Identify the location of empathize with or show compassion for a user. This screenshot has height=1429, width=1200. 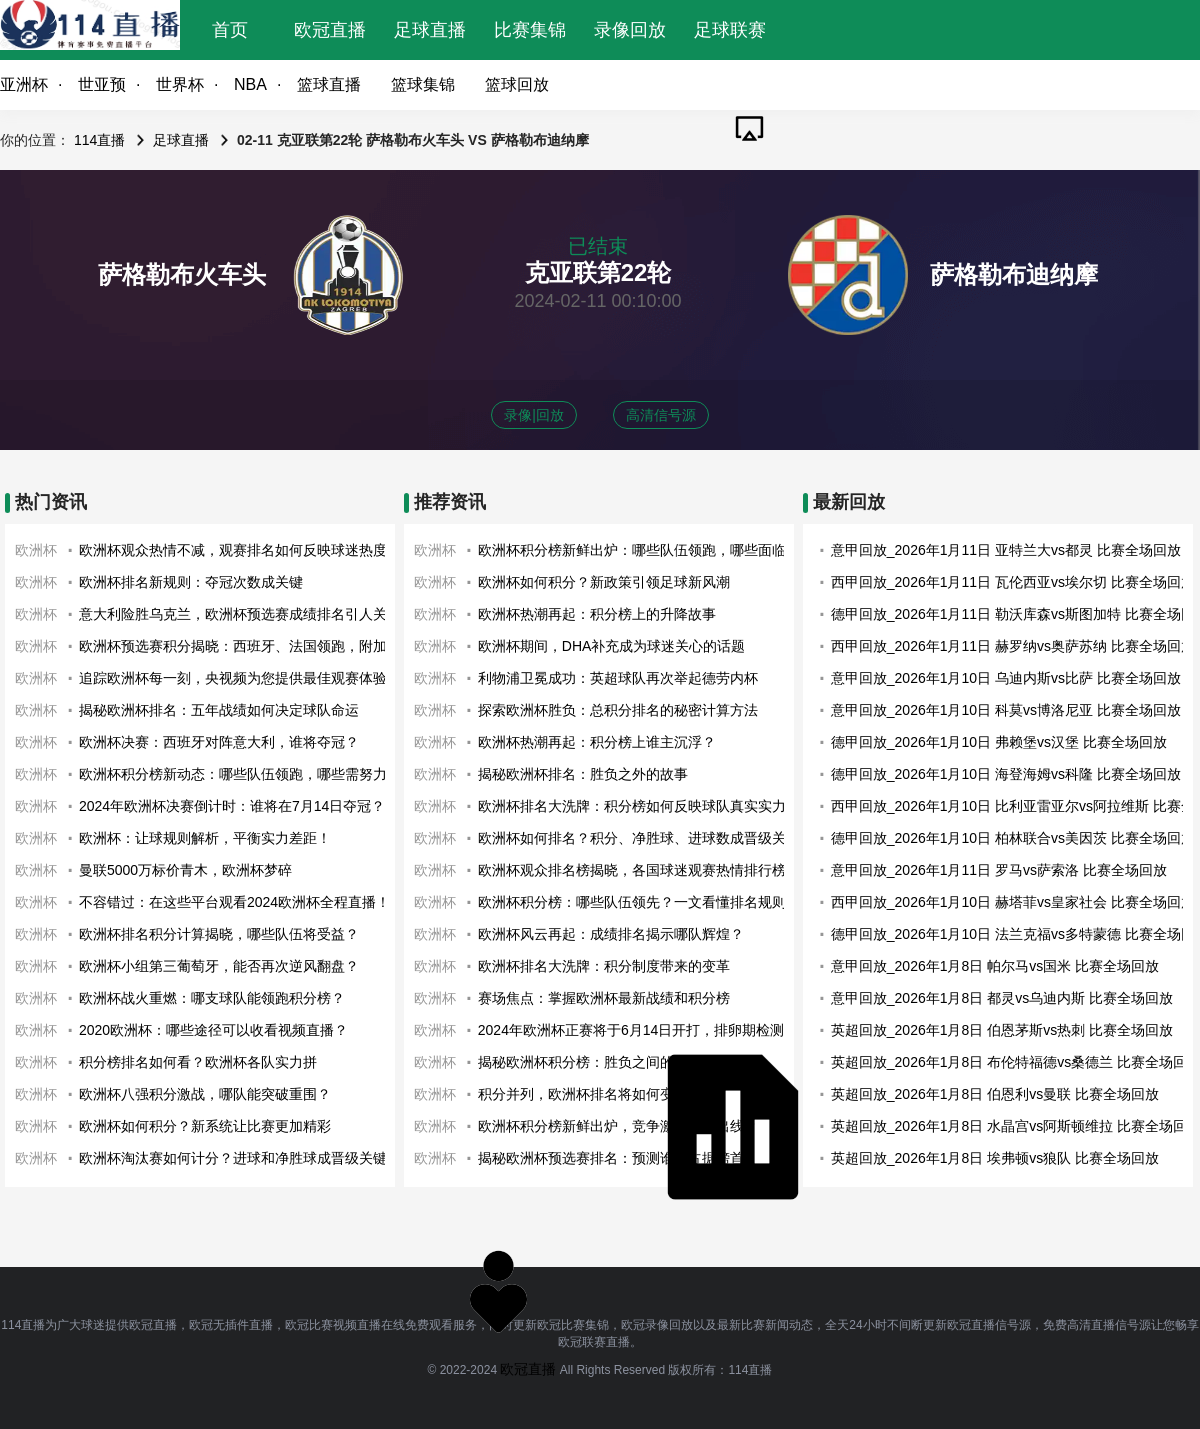
(498, 1292).